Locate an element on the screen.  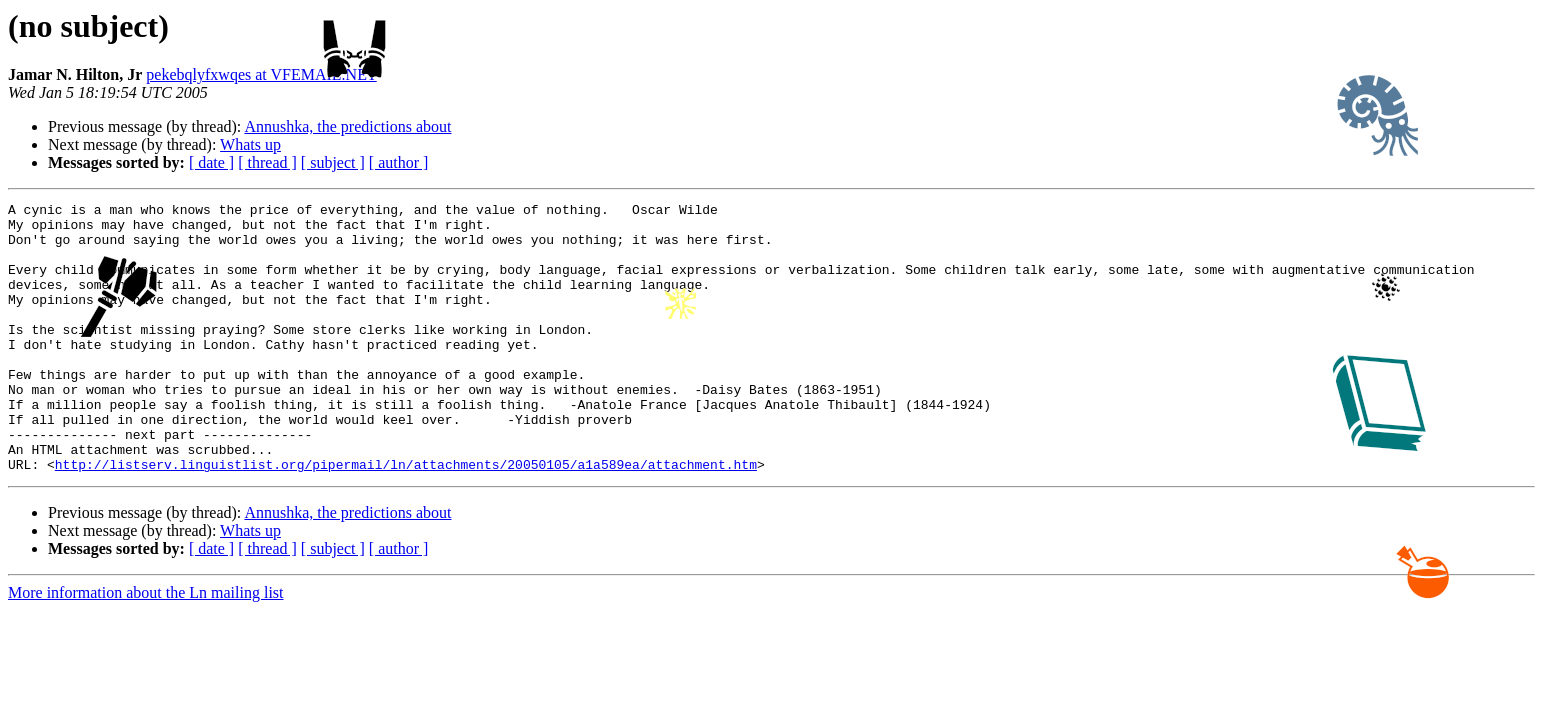
decorative pattern or visual effect option is located at coordinates (1386, 287).